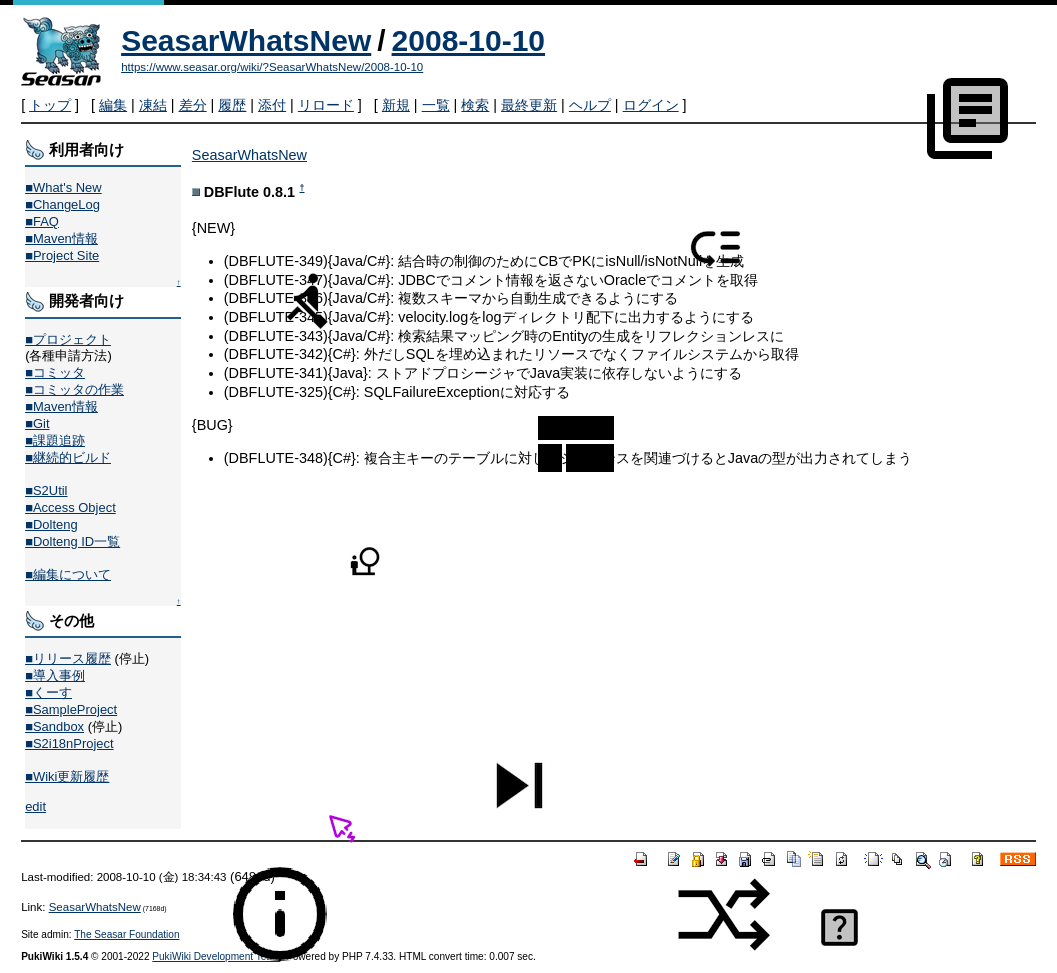  I want to click on access your library or reading list, so click(967, 118).